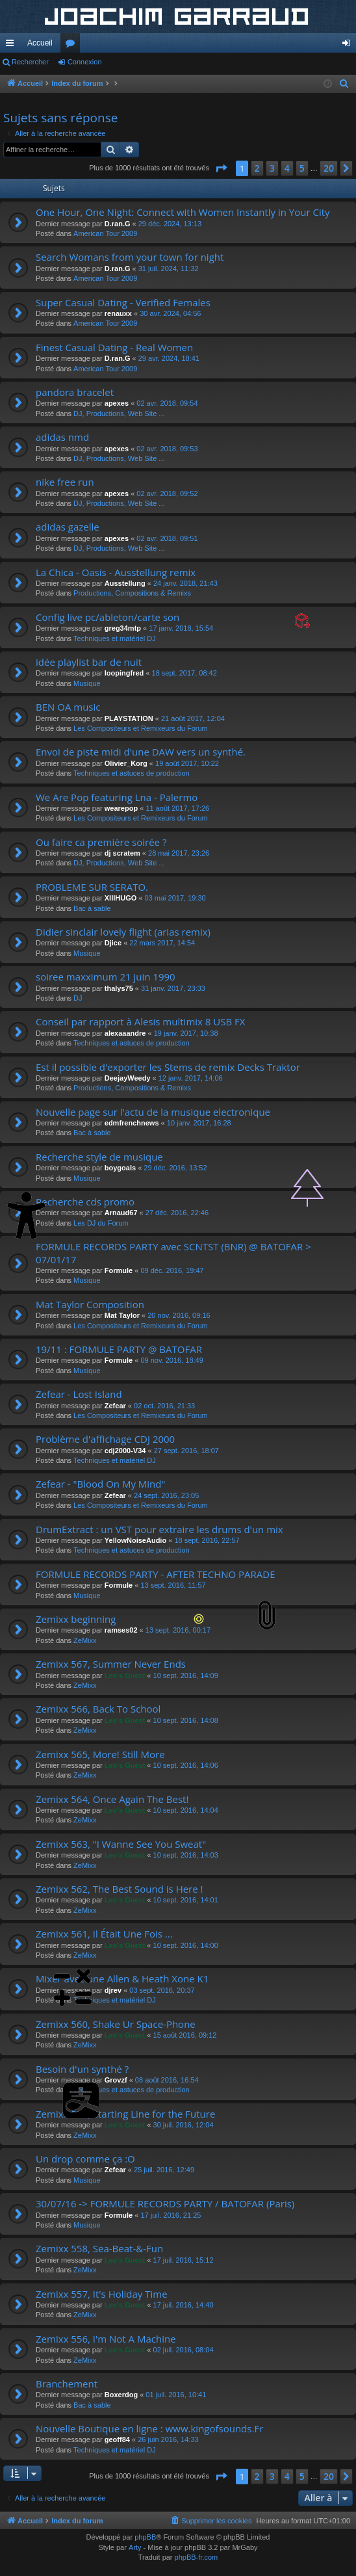 The height and width of the screenshot is (2576, 356). Describe the element at coordinates (267, 1615) in the screenshot. I see `attach a file to your message` at that location.